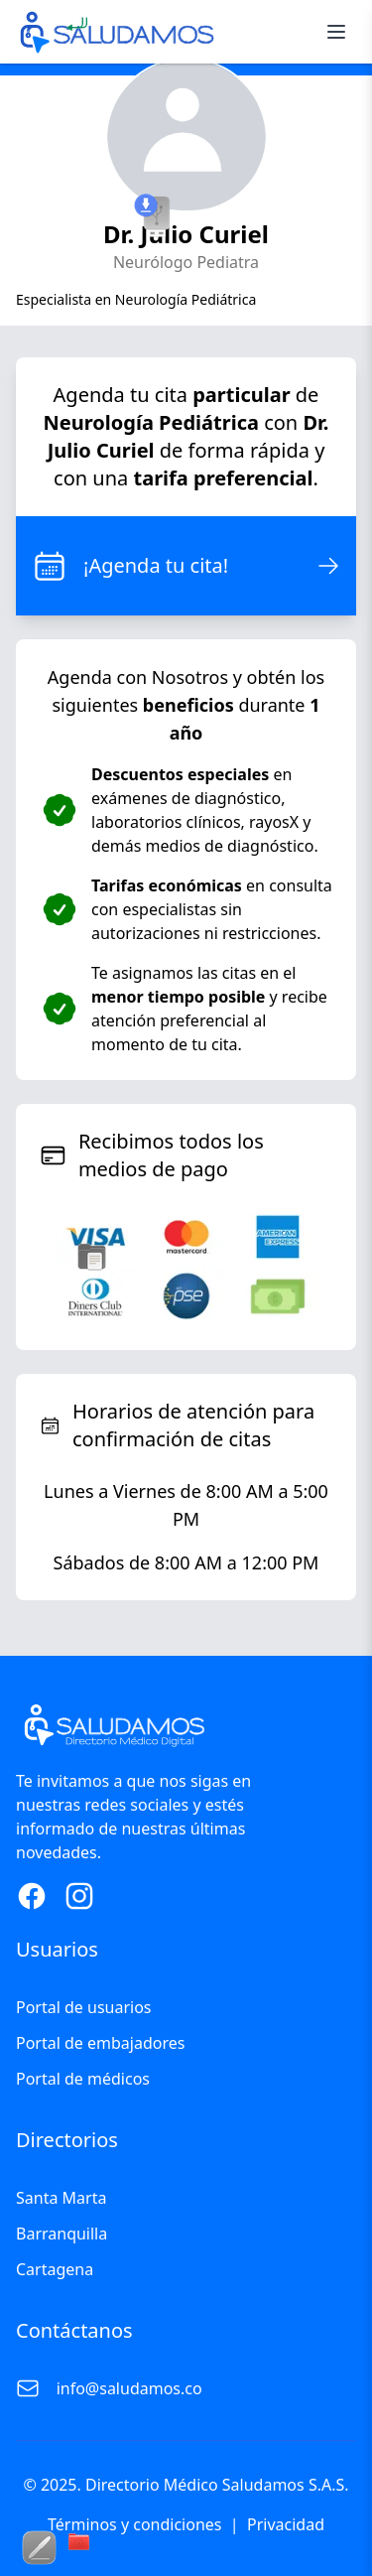 Image resolution: width=372 pixels, height=2576 pixels. I want to click on open a file from your documents, so click(91, 1256).